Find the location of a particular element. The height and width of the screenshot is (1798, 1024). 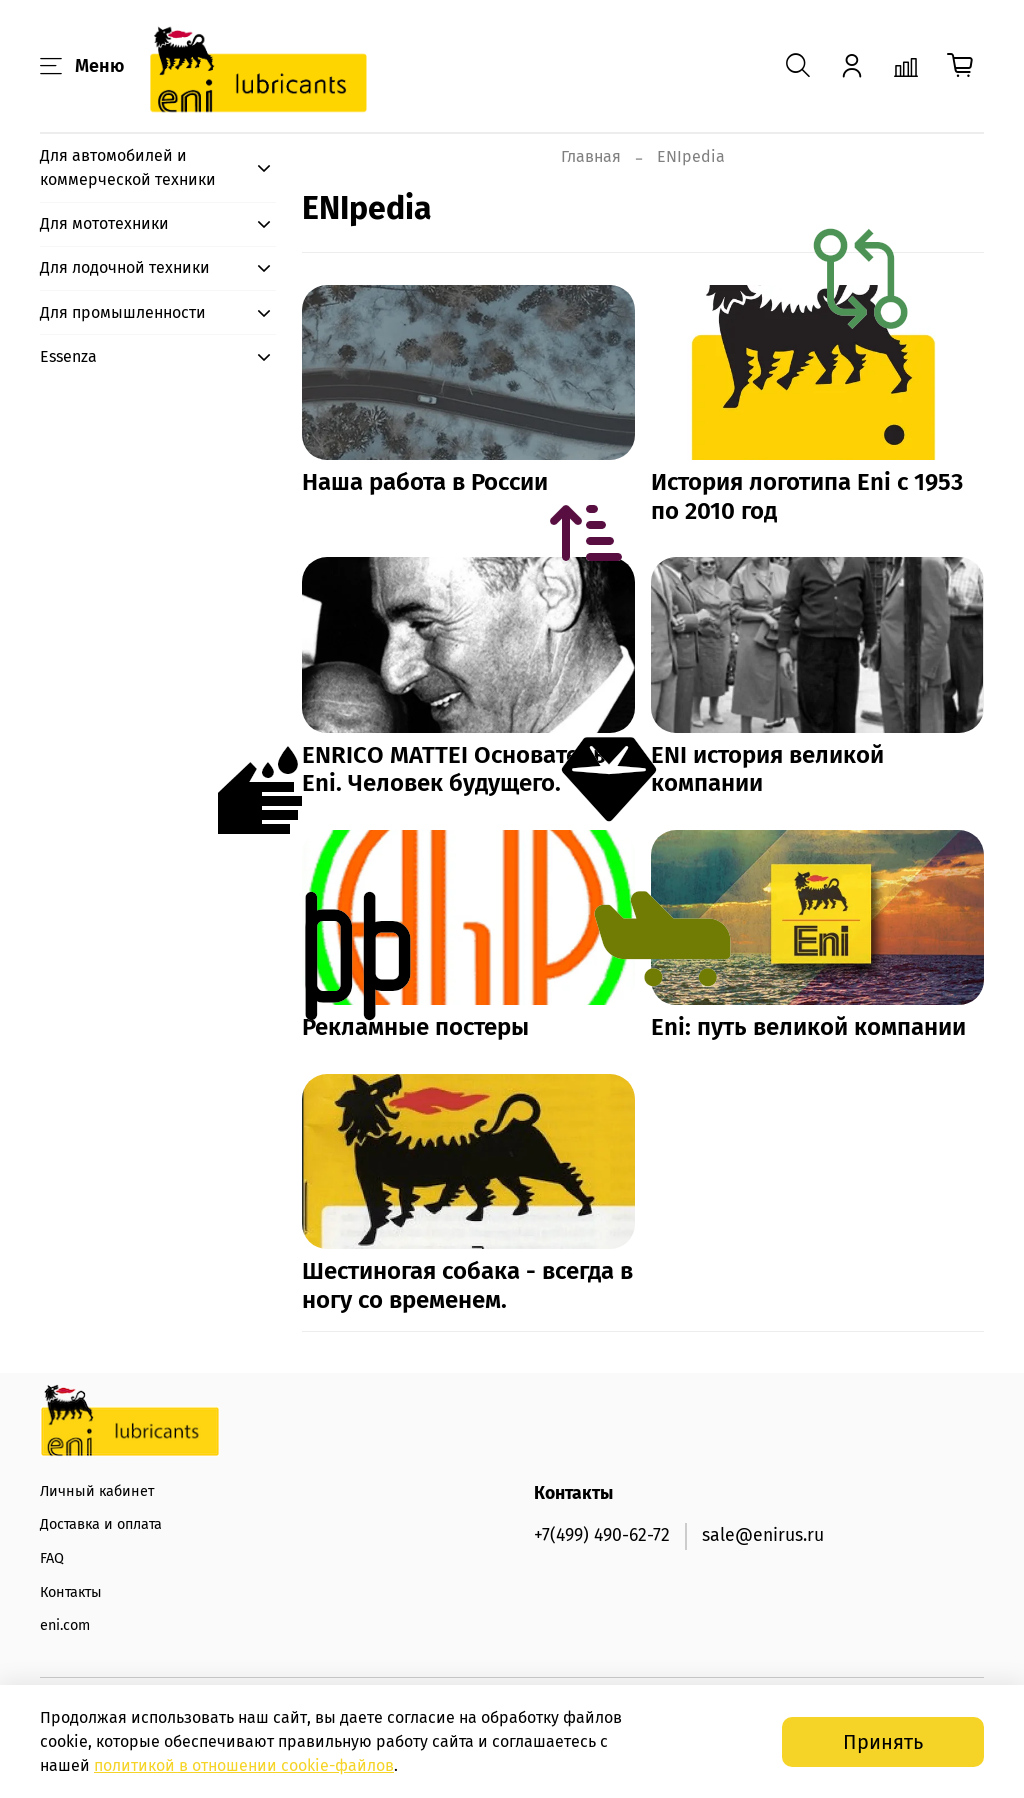

flight is taxiing or preparing for departure is located at coordinates (662, 936).